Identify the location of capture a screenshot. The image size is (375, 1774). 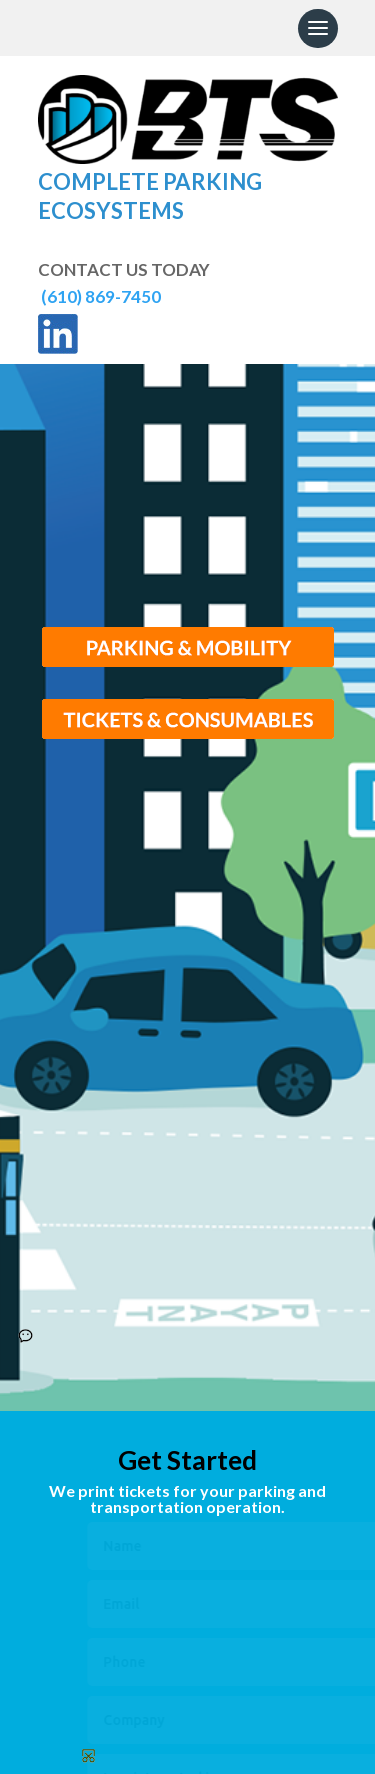
(88, 1755).